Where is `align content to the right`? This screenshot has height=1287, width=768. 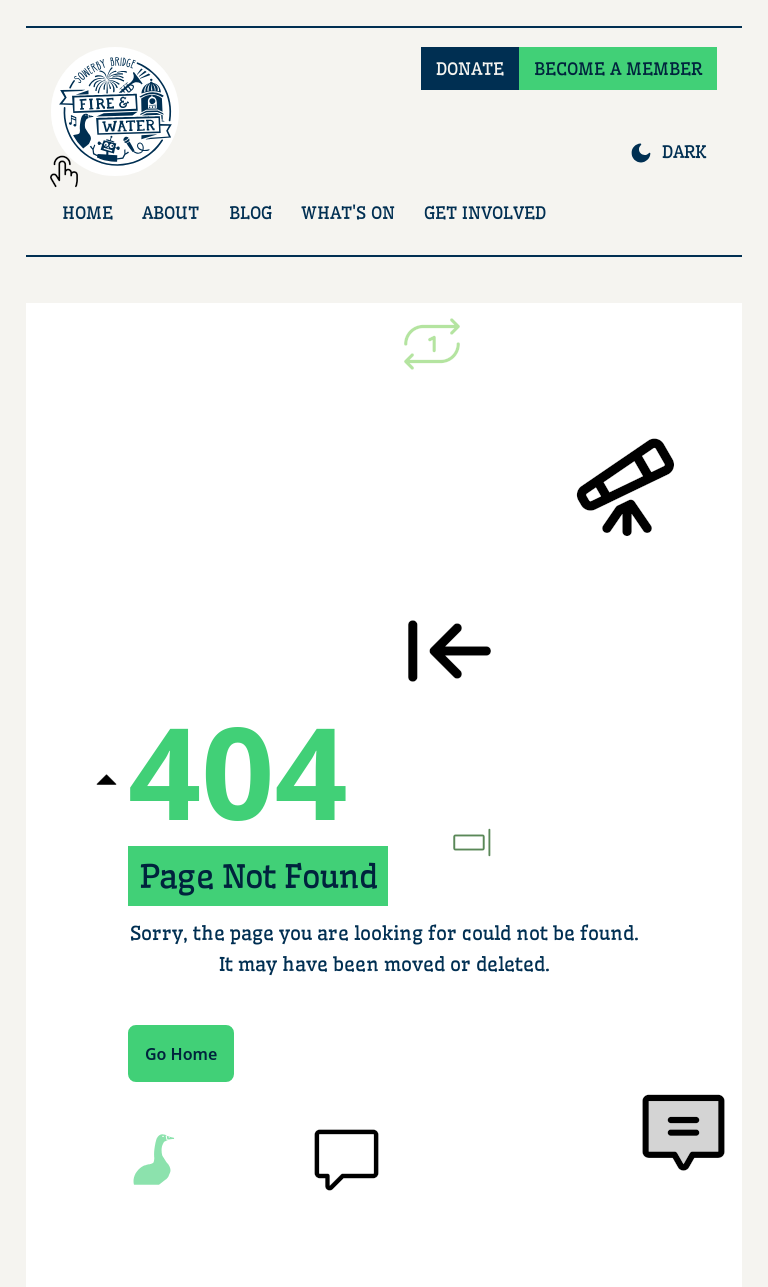
align content to the right is located at coordinates (472, 842).